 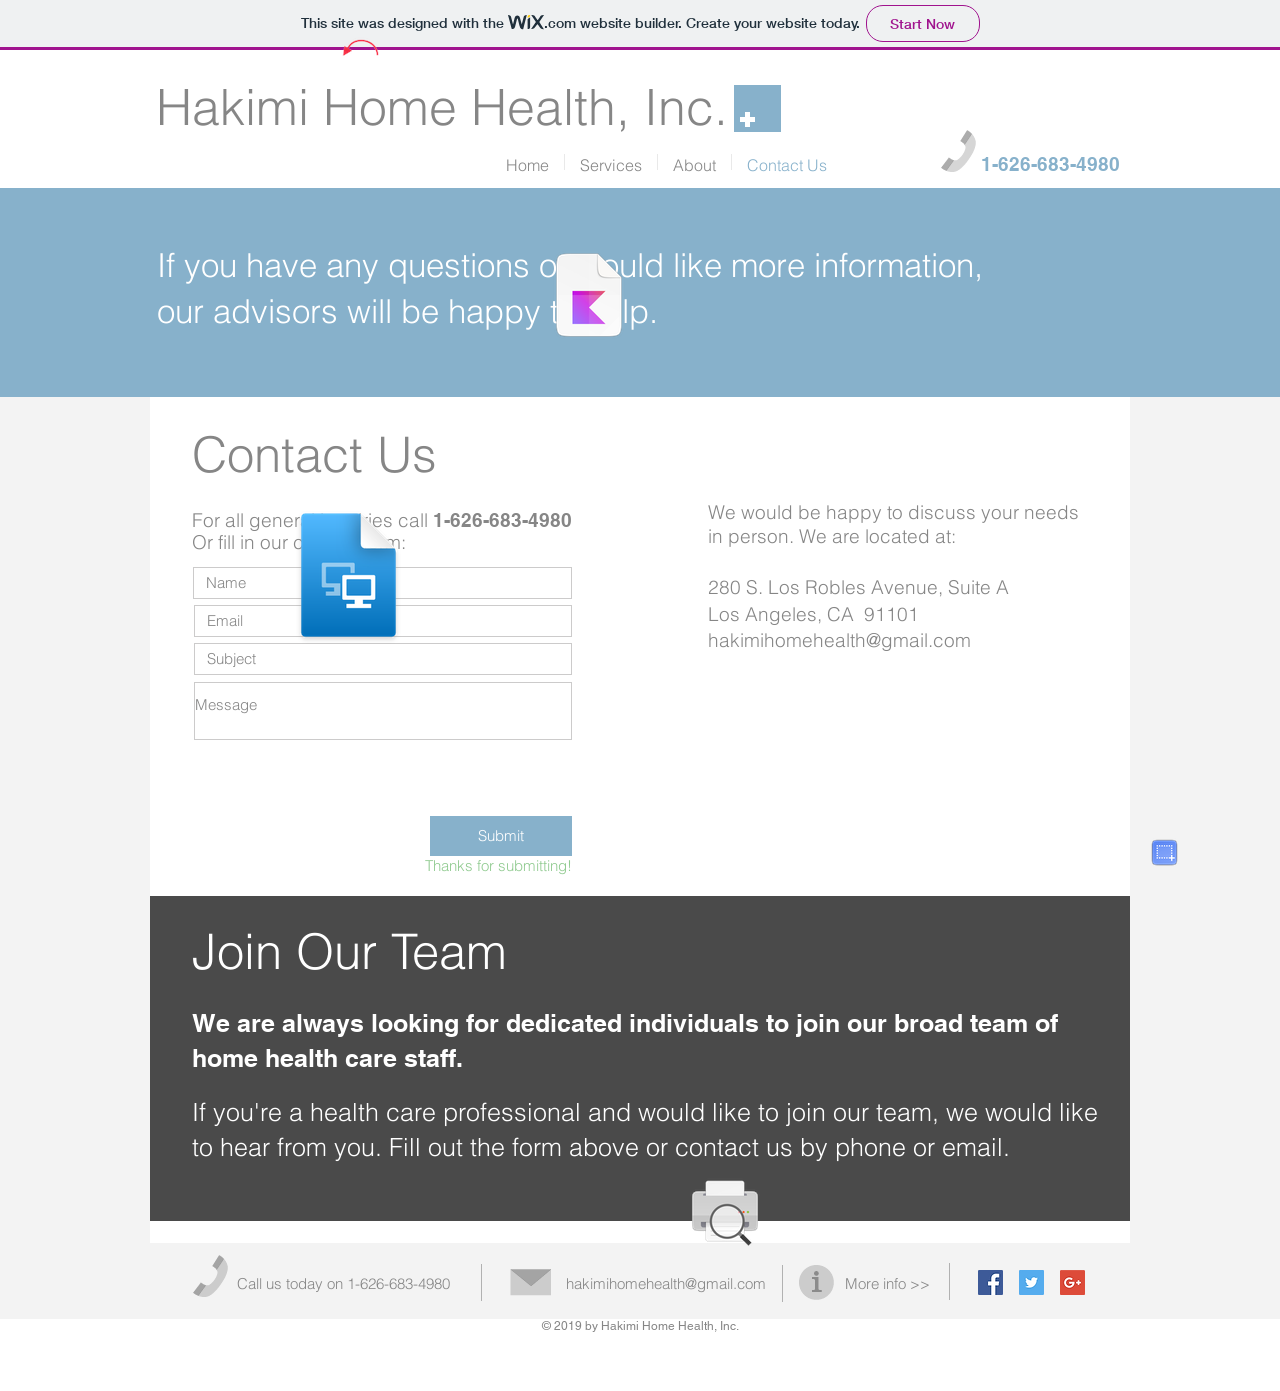 What do you see at coordinates (589, 295) in the screenshot?
I see `a kotlin source code file` at bounding box center [589, 295].